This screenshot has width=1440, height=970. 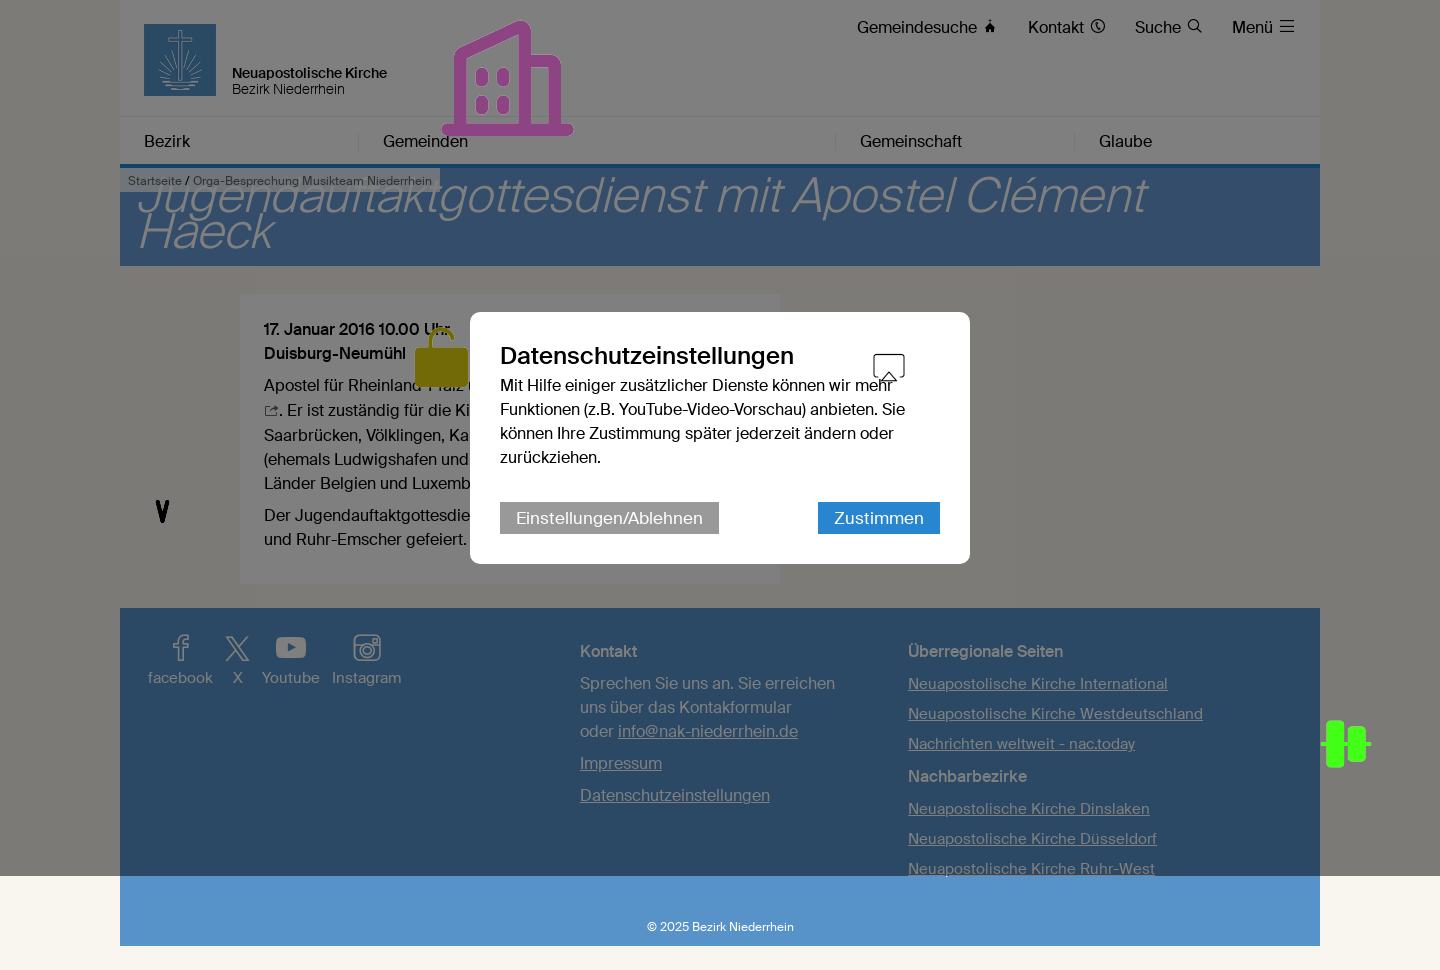 I want to click on view nearby buildings or offices, so click(x=507, y=82).